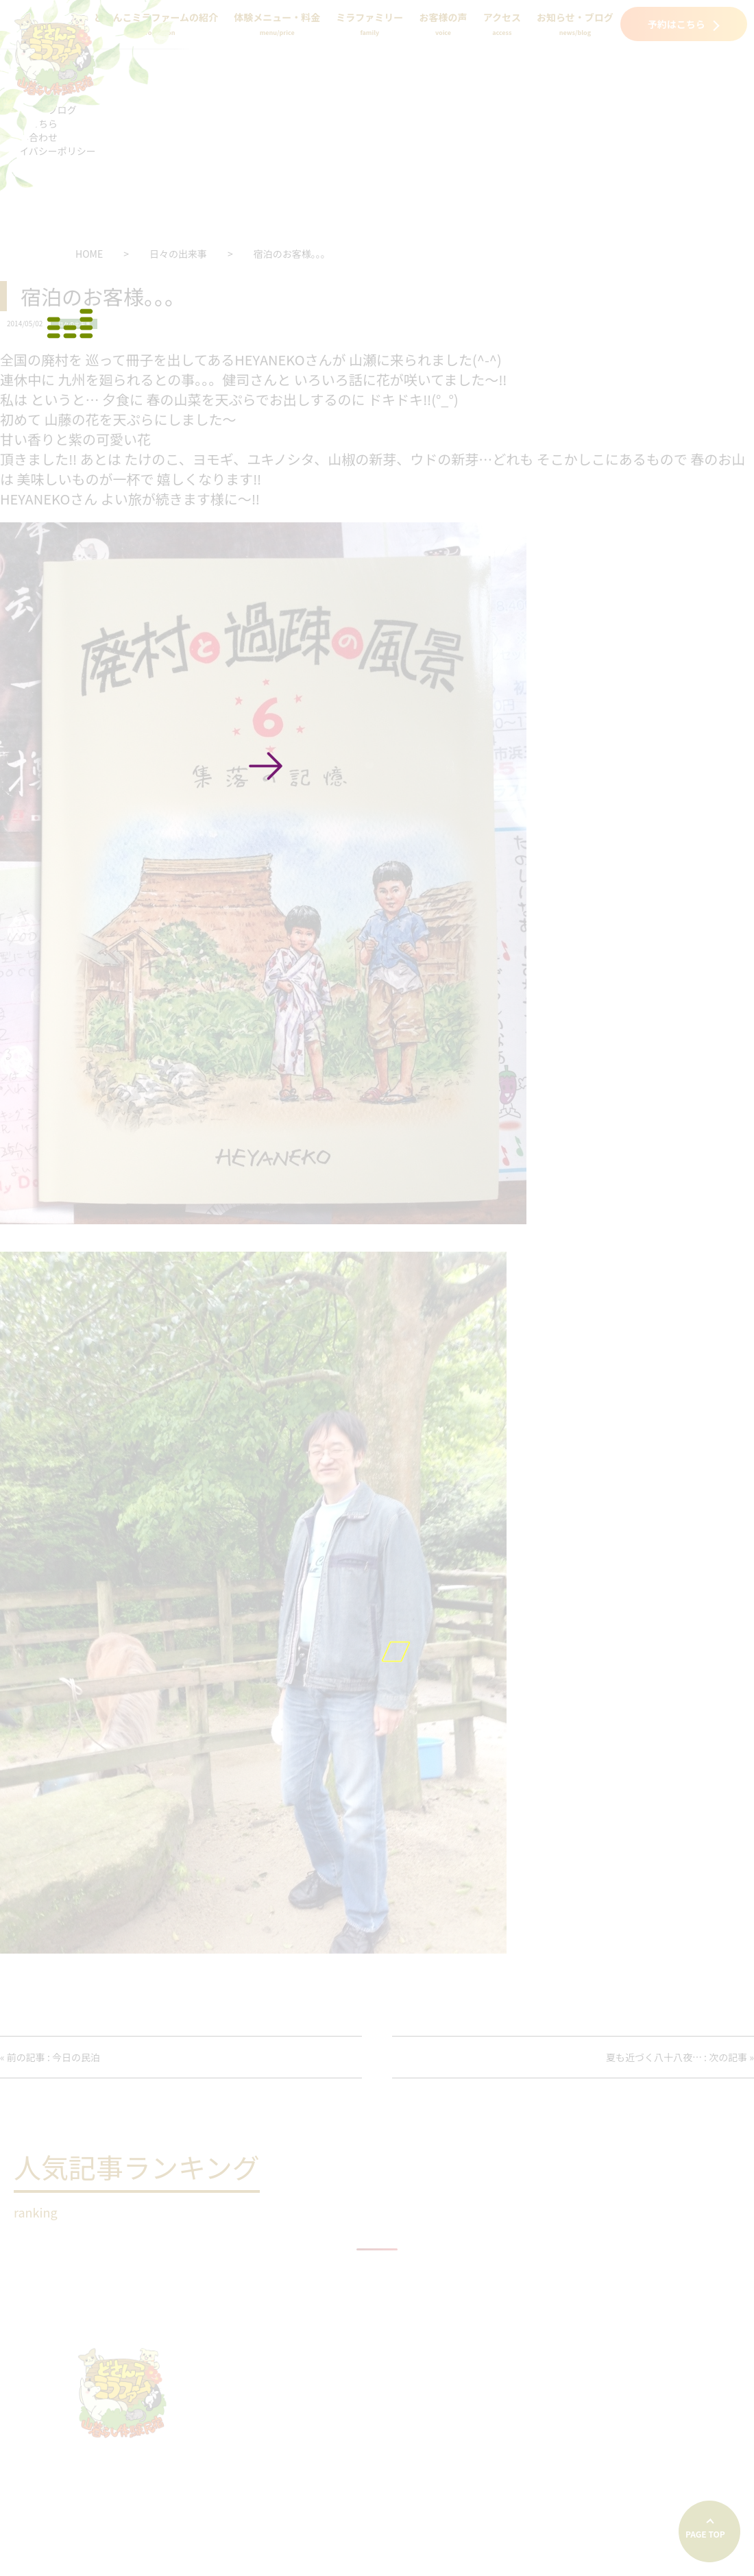  What do you see at coordinates (265, 766) in the screenshot?
I see `navigate to the next item or screen` at bounding box center [265, 766].